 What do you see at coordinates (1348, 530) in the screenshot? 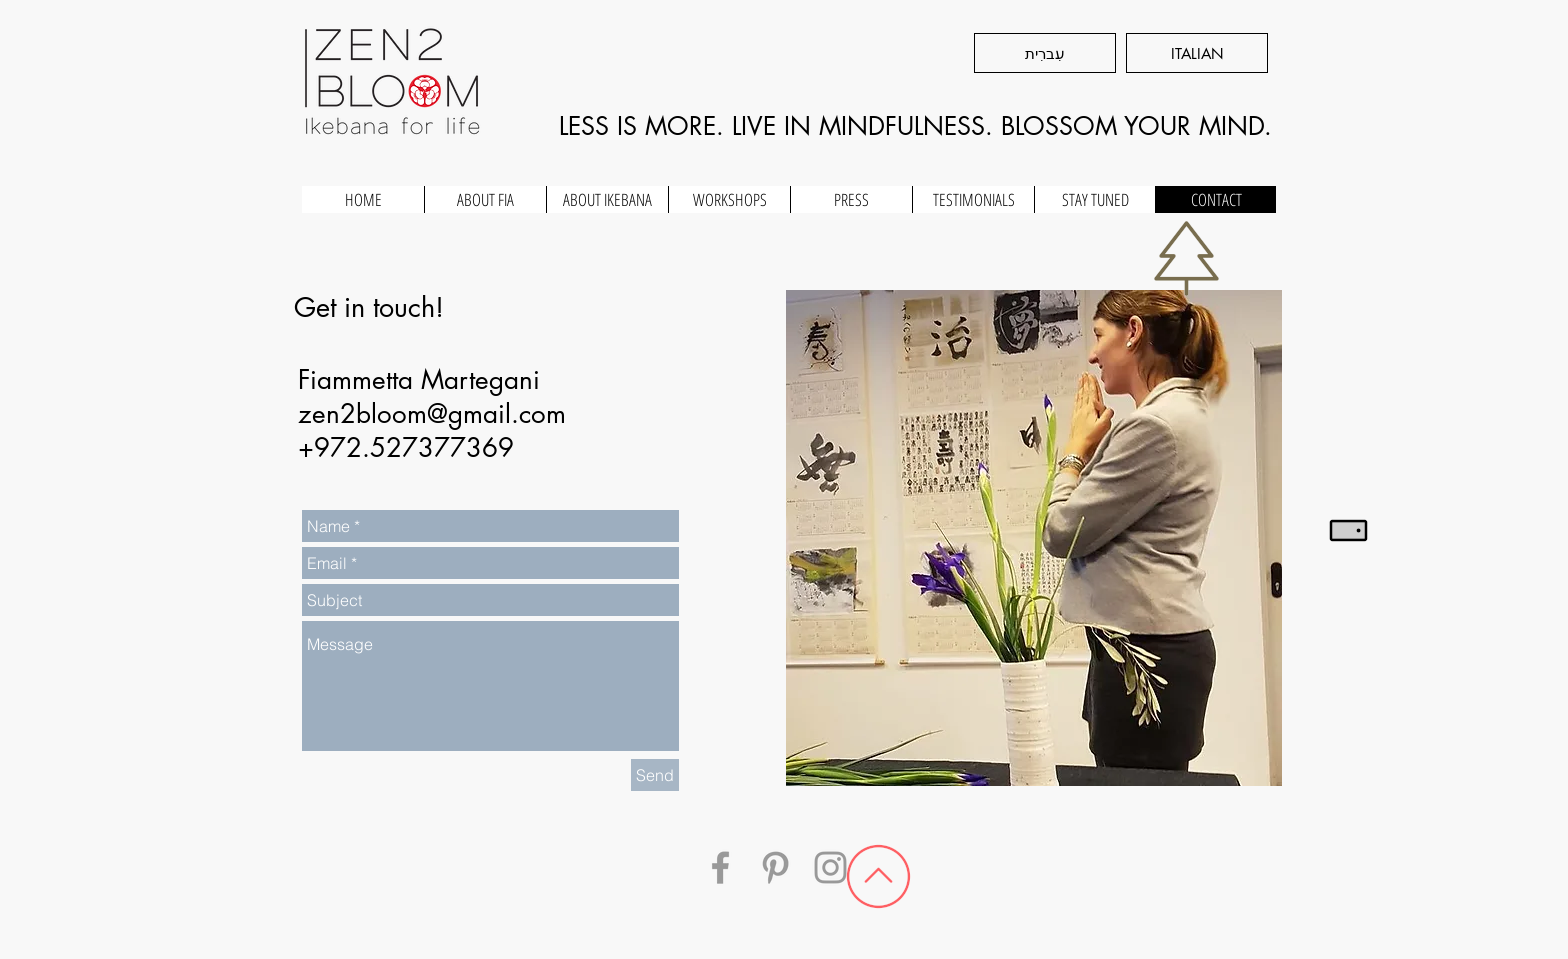
I see `access local storage or disk drive` at bounding box center [1348, 530].